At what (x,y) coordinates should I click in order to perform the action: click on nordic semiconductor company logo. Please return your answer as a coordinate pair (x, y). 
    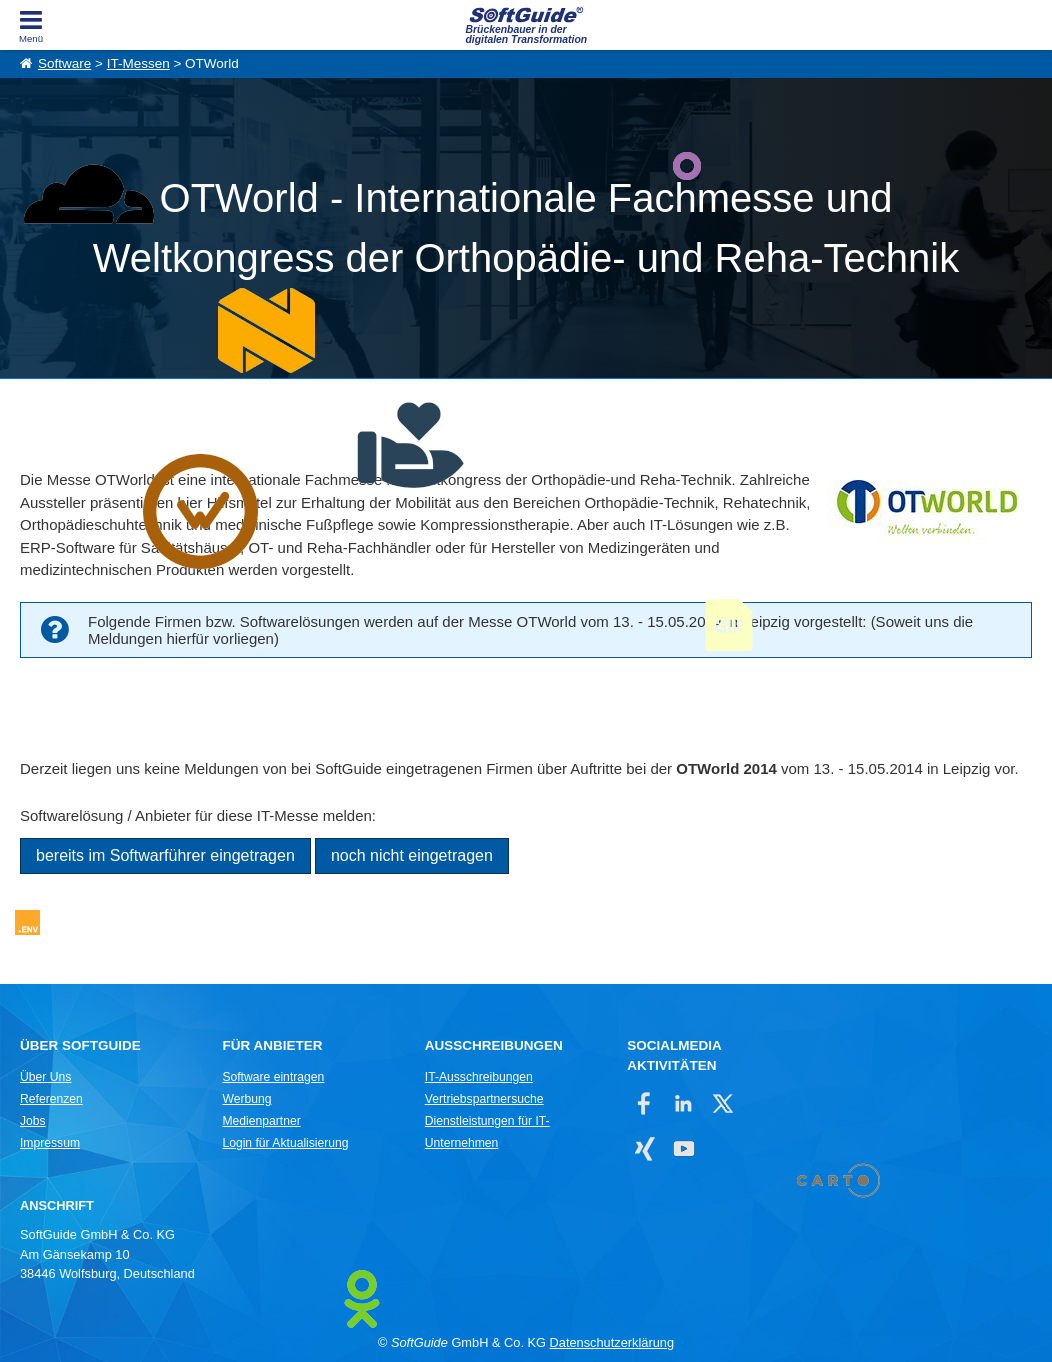
    Looking at the image, I should click on (266, 330).